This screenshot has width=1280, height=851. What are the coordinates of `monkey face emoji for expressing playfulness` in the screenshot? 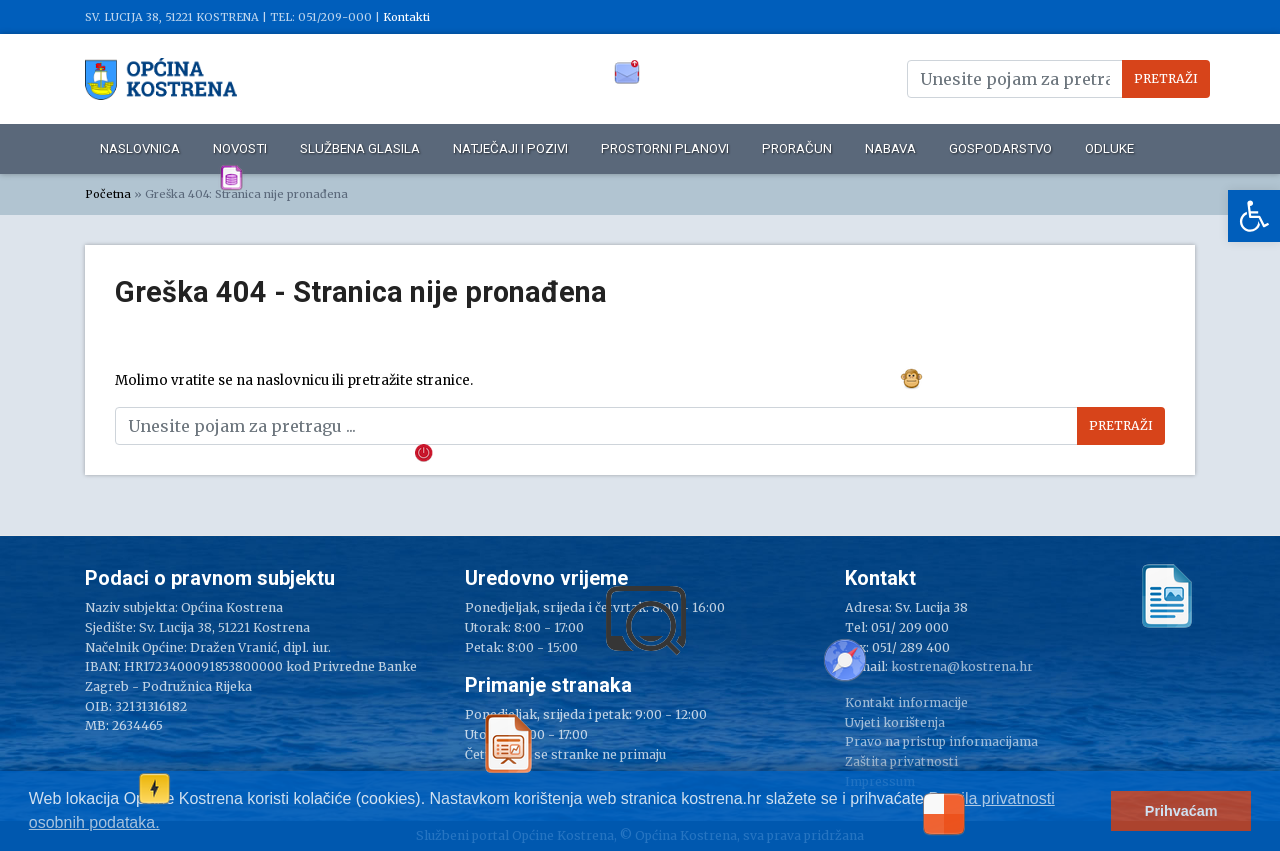 It's located at (911, 378).